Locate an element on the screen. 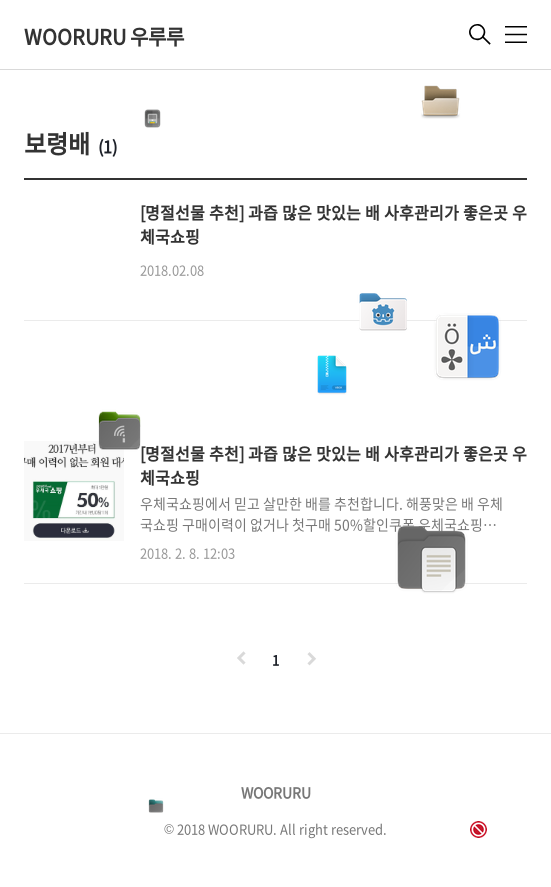 The image size is (551, 887). delete or remove selected item is located at coordinates (478, 829).